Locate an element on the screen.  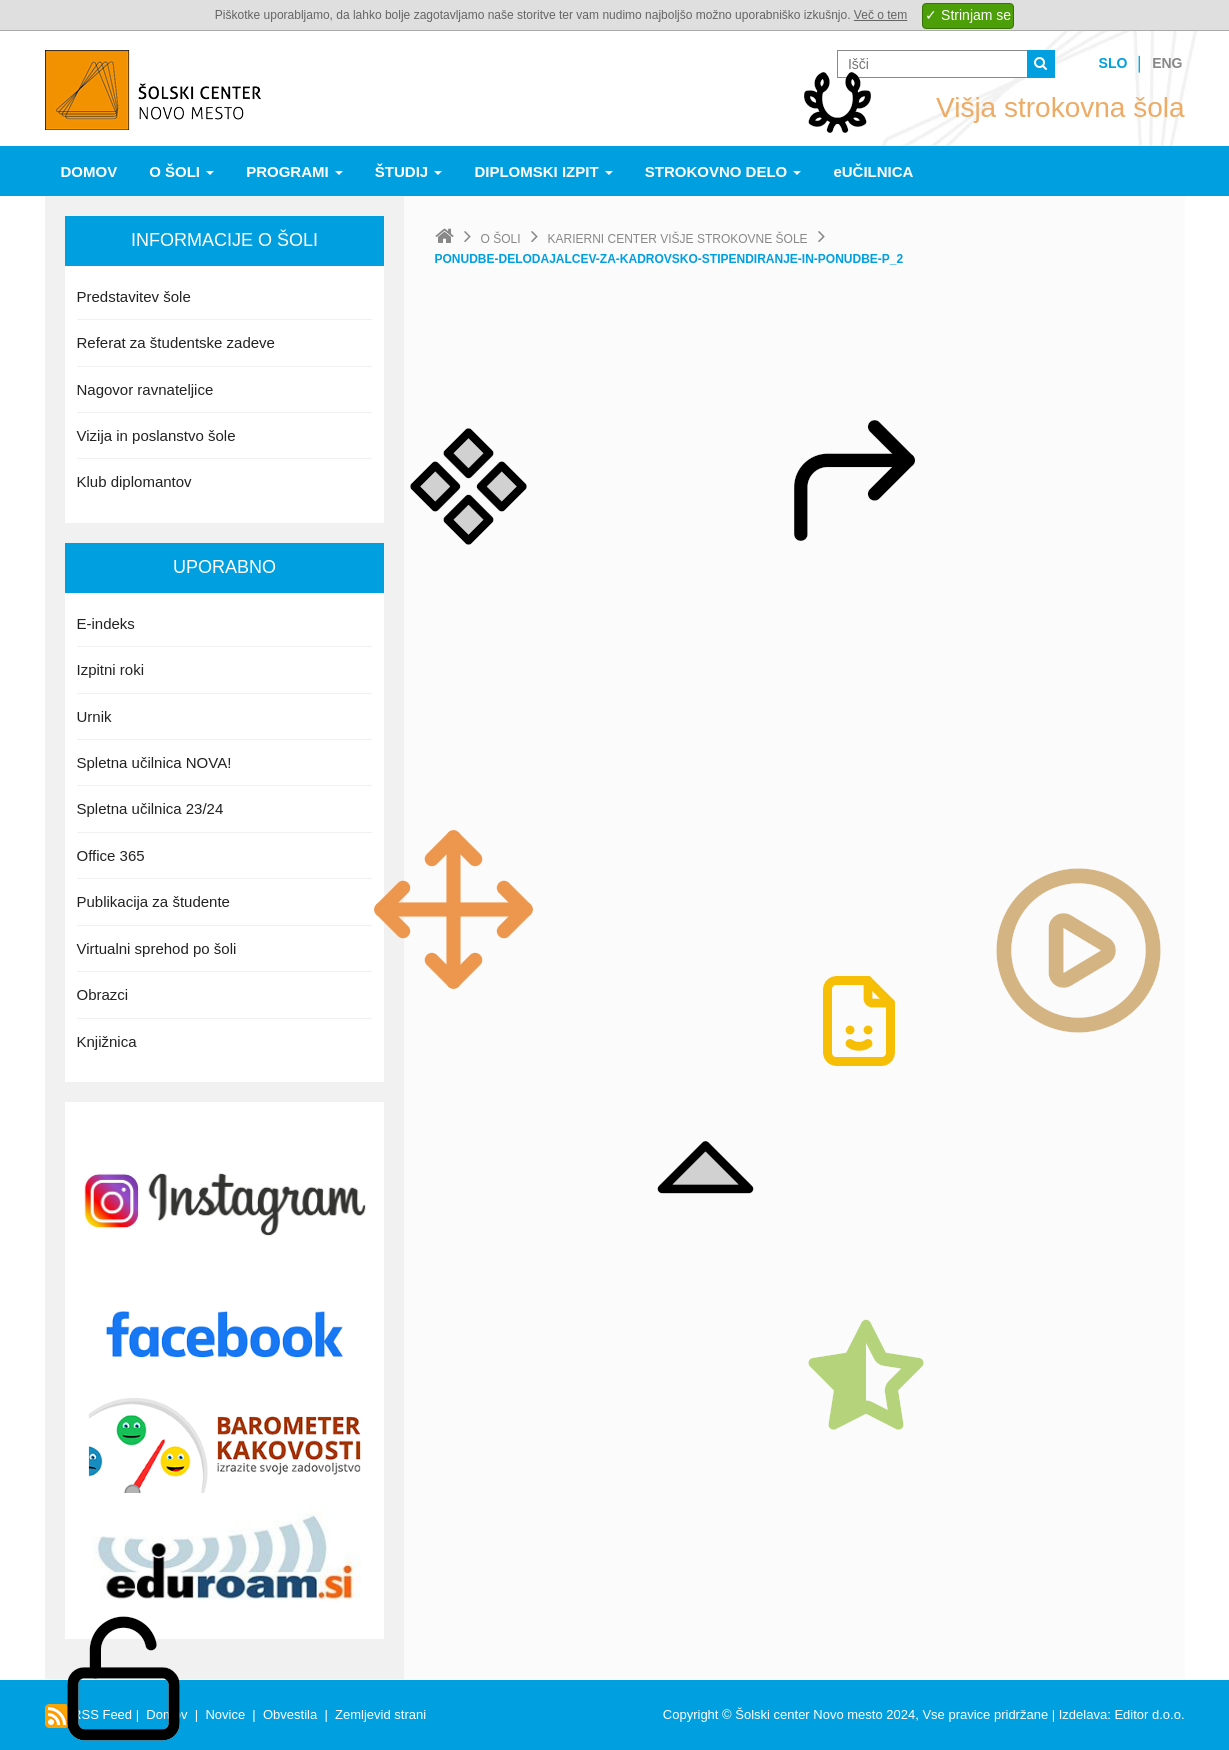
move or reposition an element is located at coordinates (453, 909).